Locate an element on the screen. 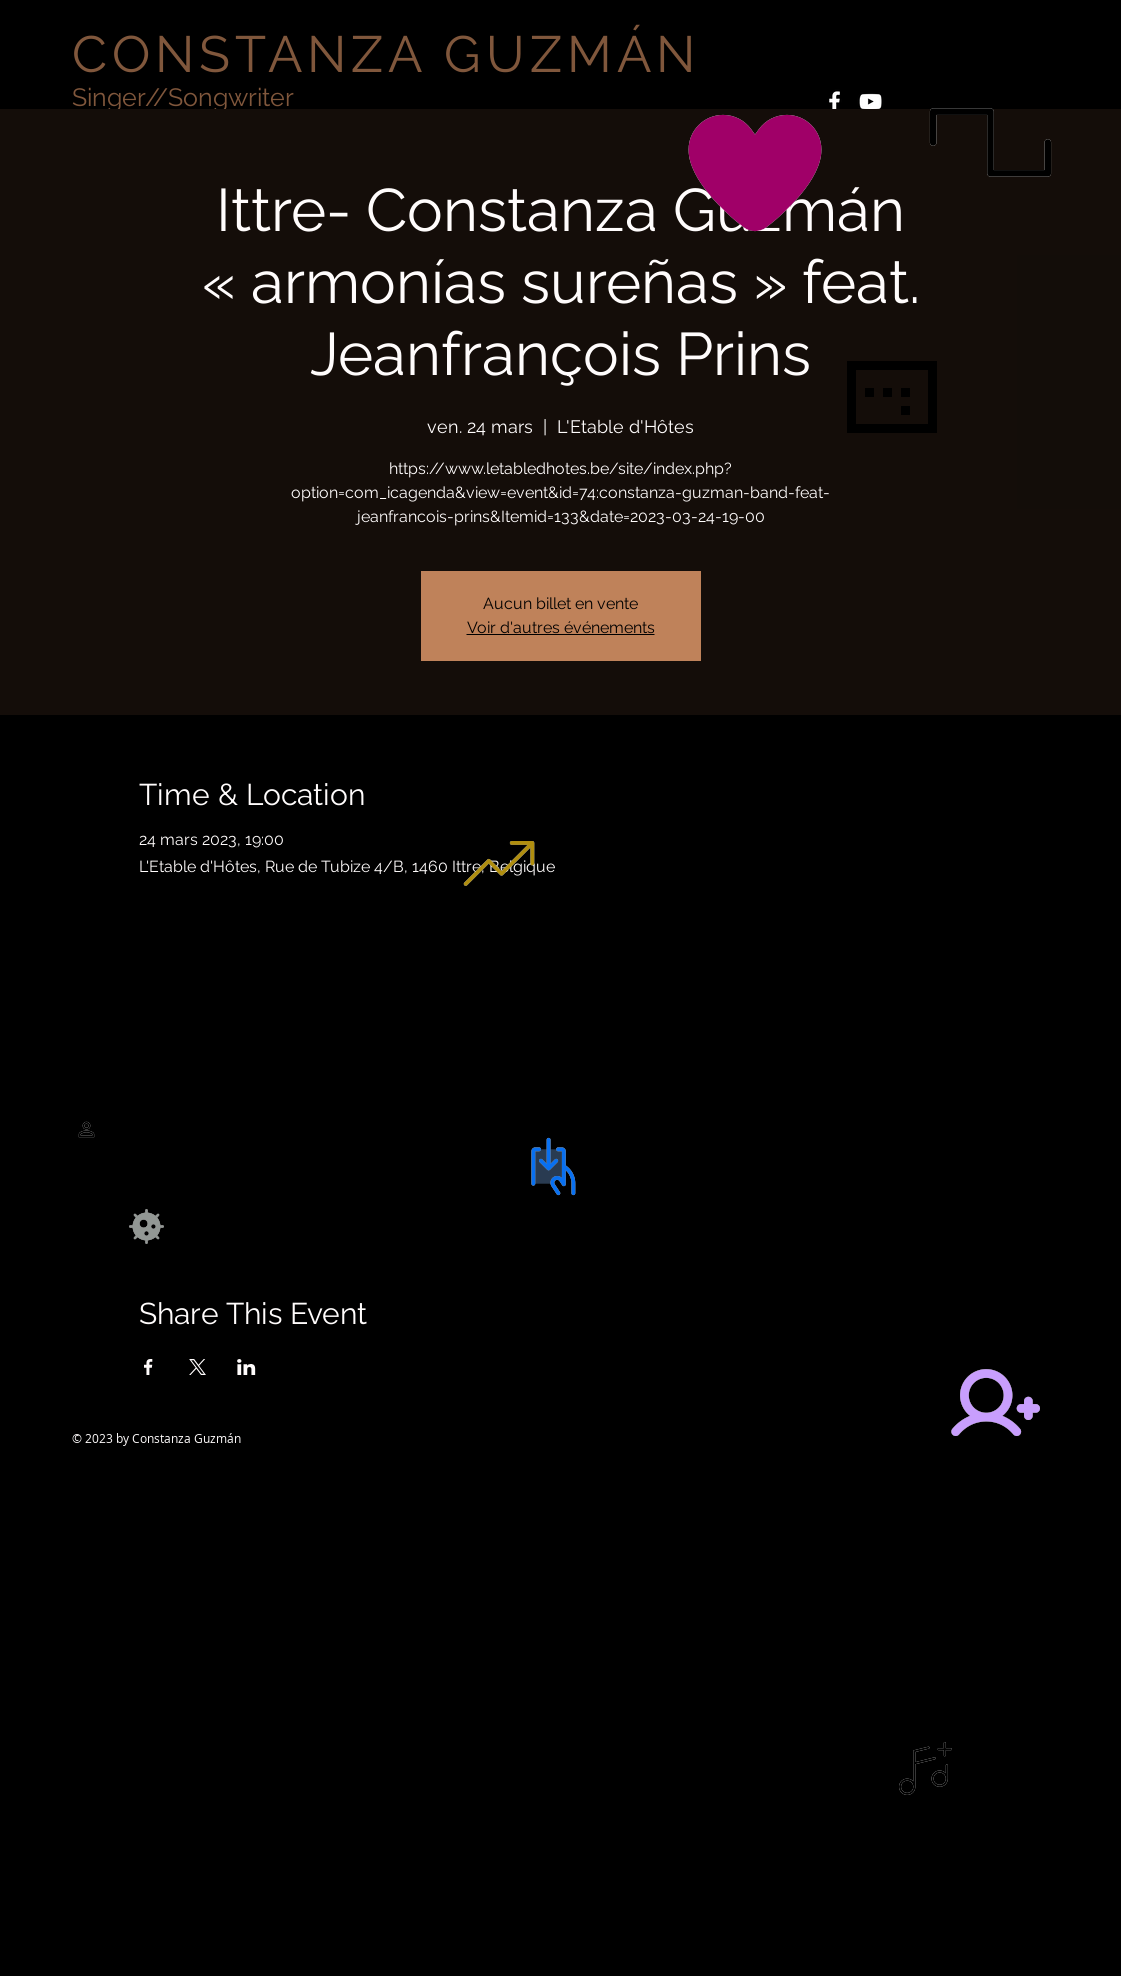 The image size is (1121, 1976). indicates positive growth or upward trend is located at coordinates (499, 866).